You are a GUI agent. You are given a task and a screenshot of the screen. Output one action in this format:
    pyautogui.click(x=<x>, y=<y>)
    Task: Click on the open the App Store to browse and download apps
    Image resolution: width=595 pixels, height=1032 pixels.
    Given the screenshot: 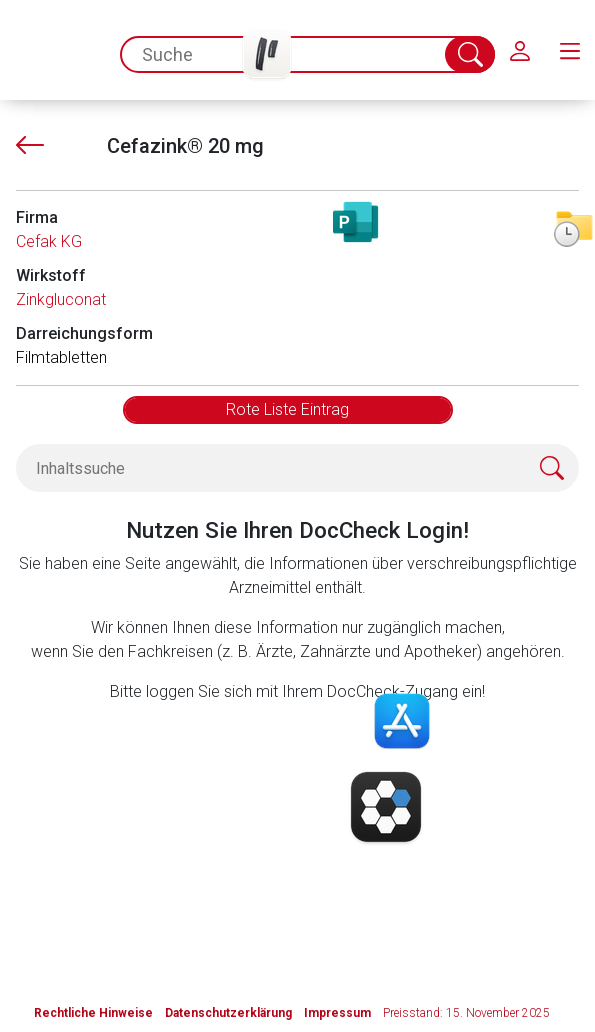 What is the action you would take?
    pyautogui.click(x=402, y=721)
    